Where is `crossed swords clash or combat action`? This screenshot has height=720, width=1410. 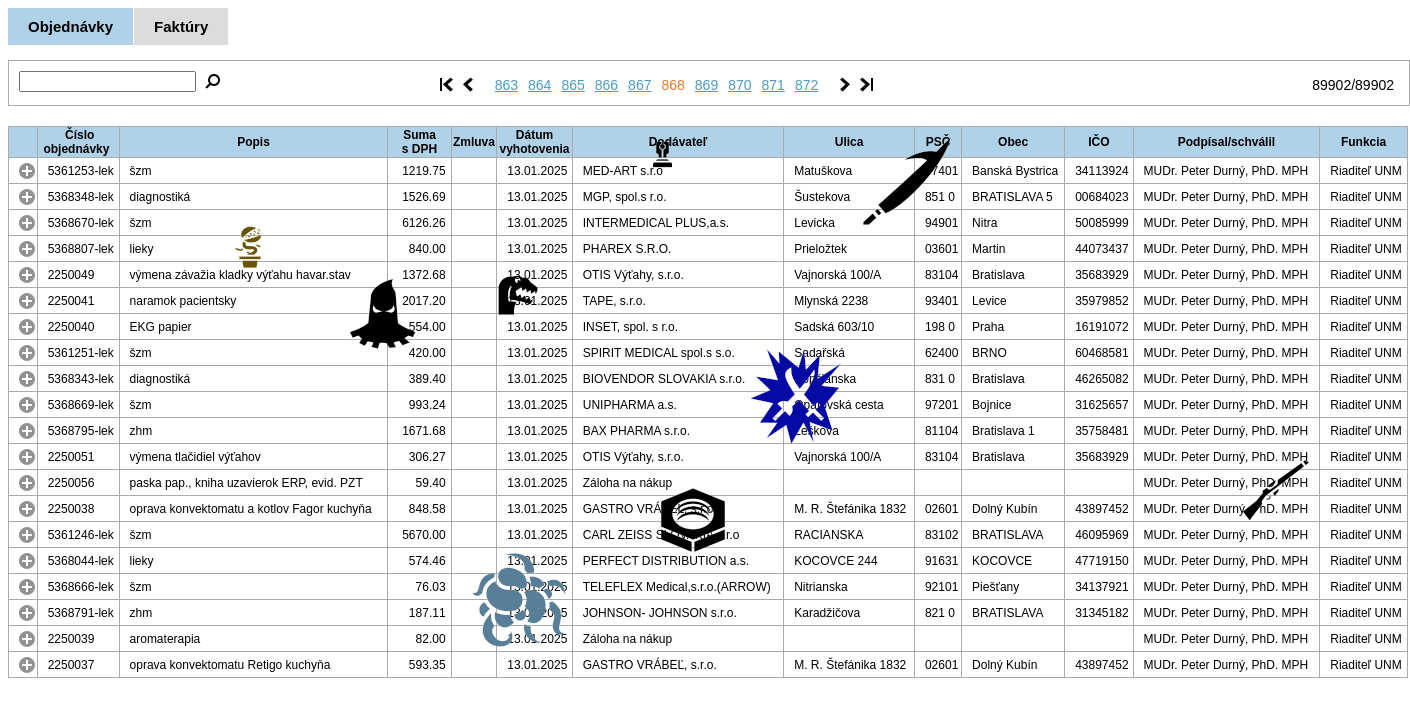
crossed swords clash or combat action is located at coordinates (798, 397).